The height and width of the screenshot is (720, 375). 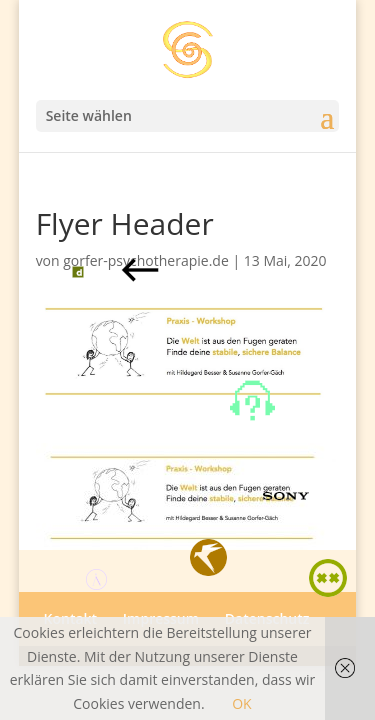 I want to click on go back to the previous page, so click(x=140, y=270).